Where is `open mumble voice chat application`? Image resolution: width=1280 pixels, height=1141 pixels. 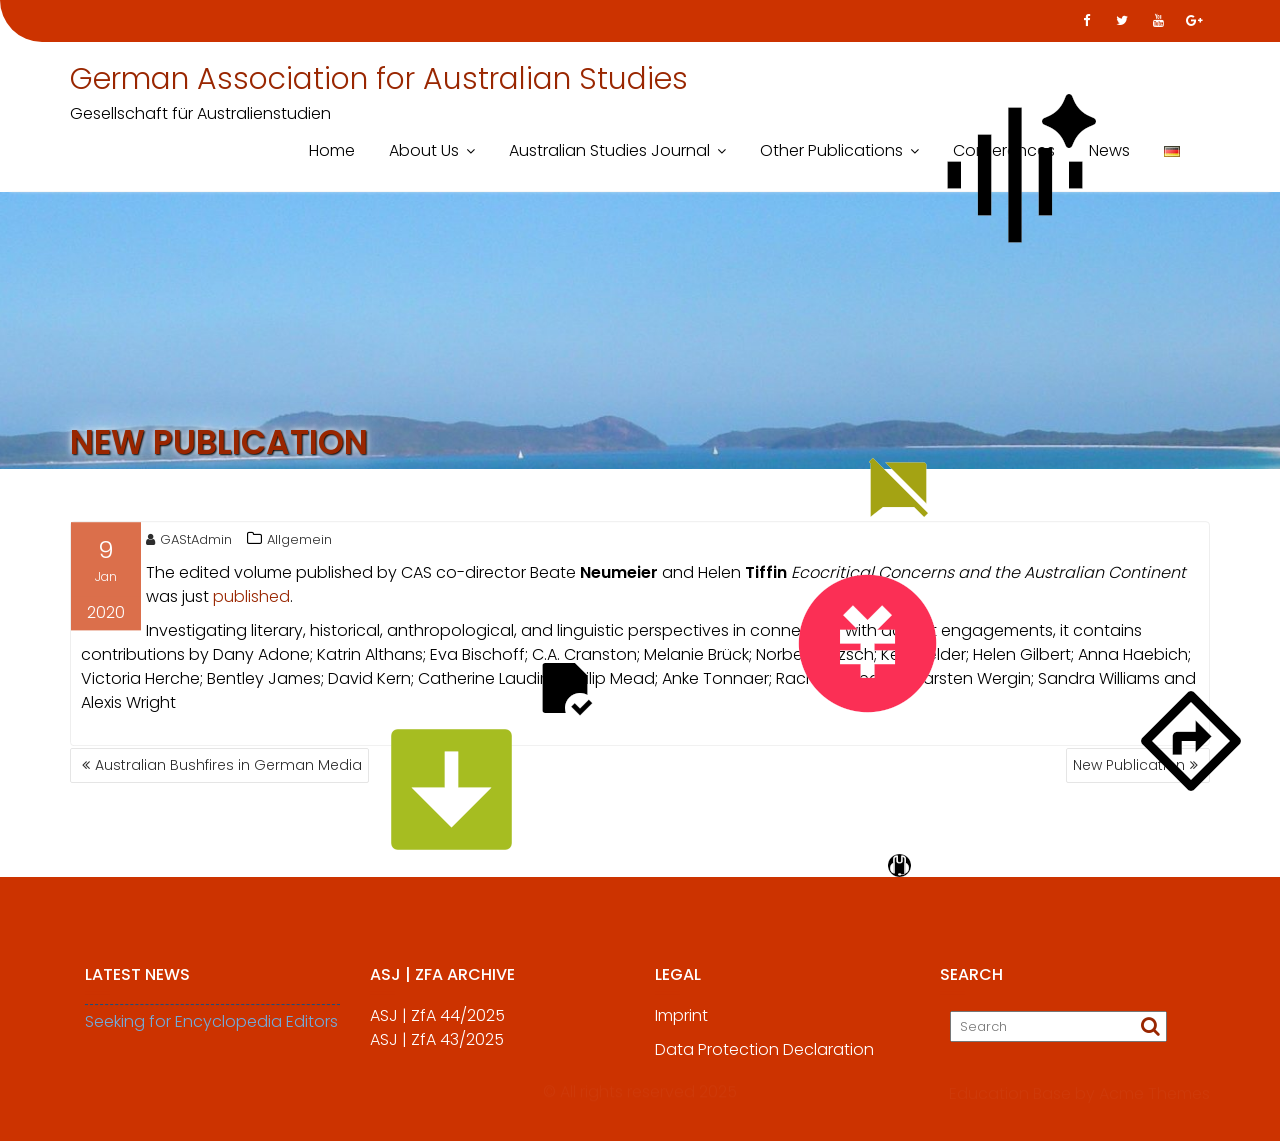 open mumble voice chat application is located at coordinates (899, 865).